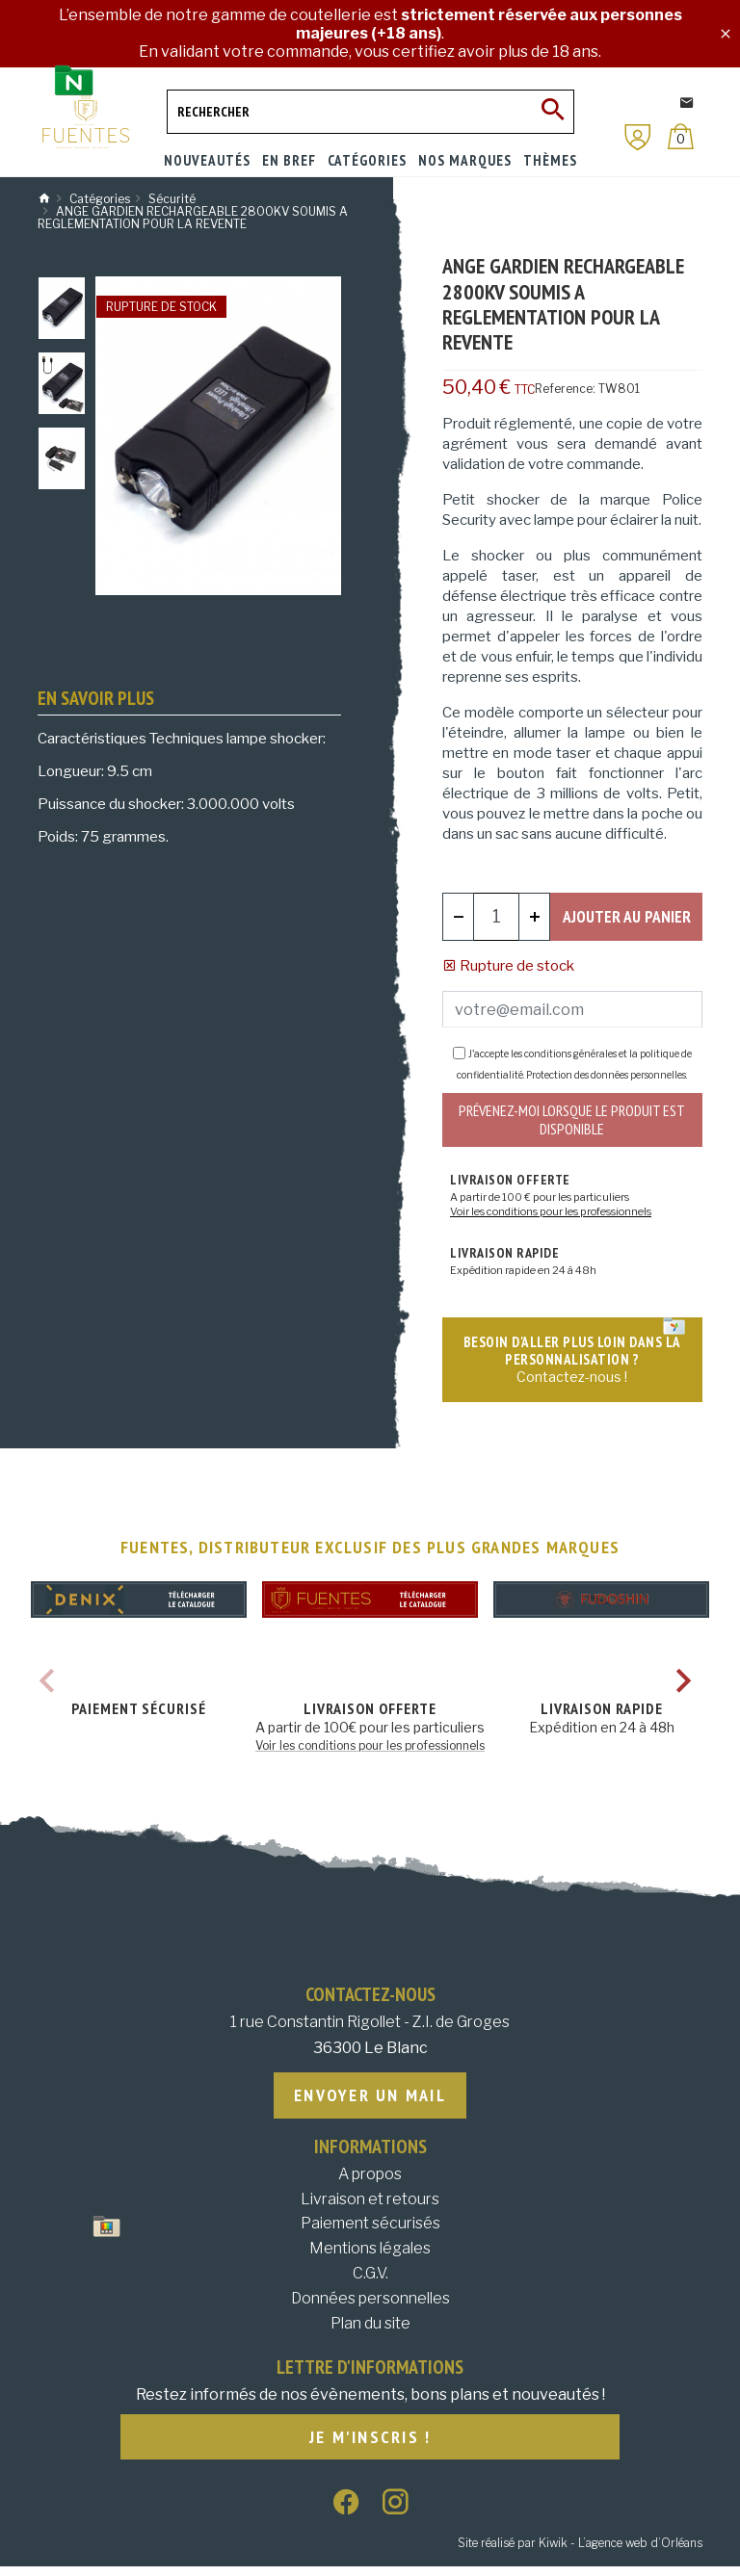 This screenshot has height=2576, width=740. What do you see at coordinates (73, 81) in the screenshot?
I see `open nginx configuration files folder` at bounding box center [73, 81].